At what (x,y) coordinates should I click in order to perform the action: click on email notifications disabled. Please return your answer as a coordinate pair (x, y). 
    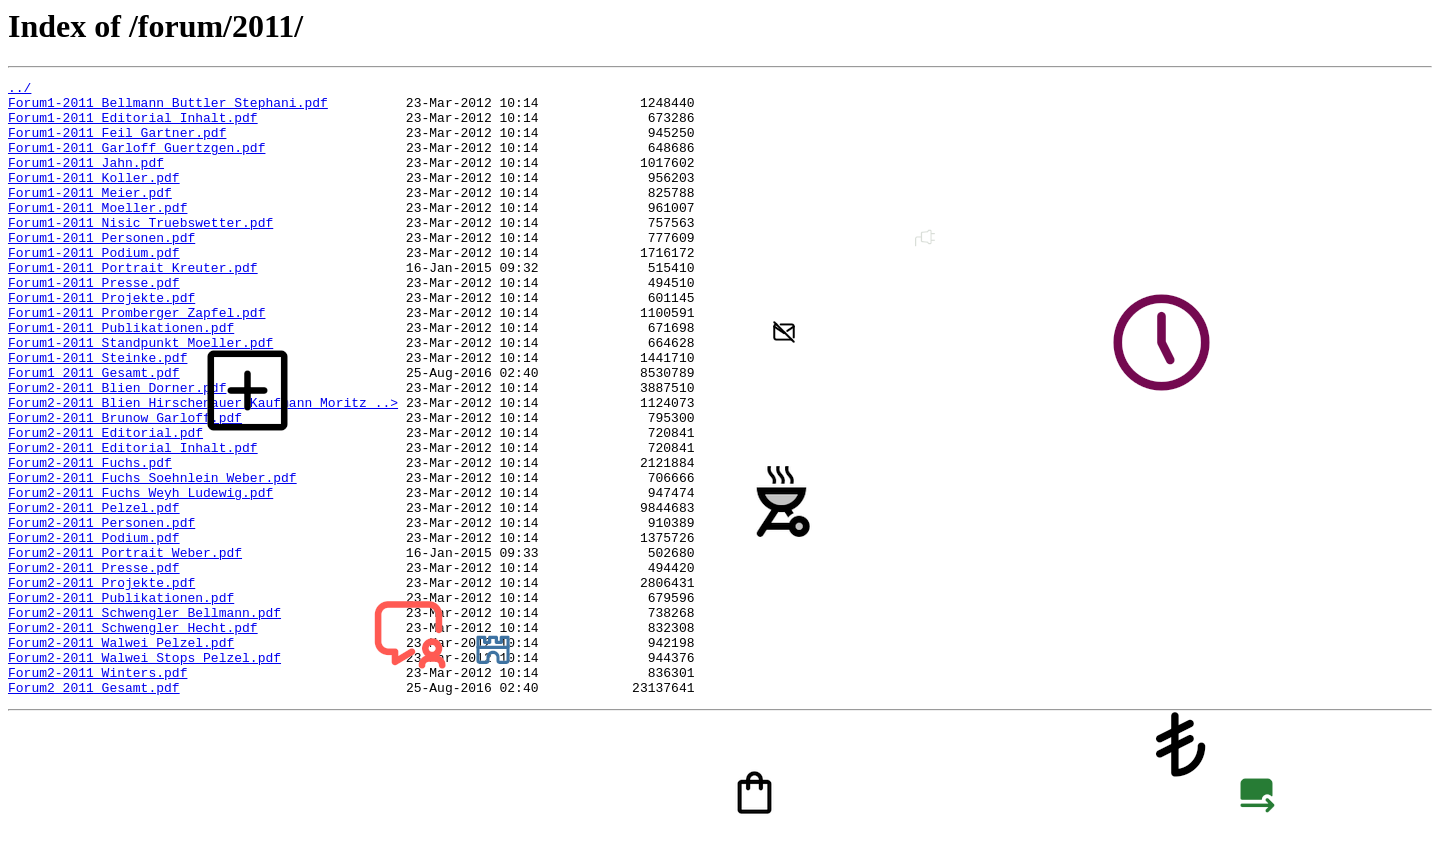
    Looking at the image, I should click on (784, 332).